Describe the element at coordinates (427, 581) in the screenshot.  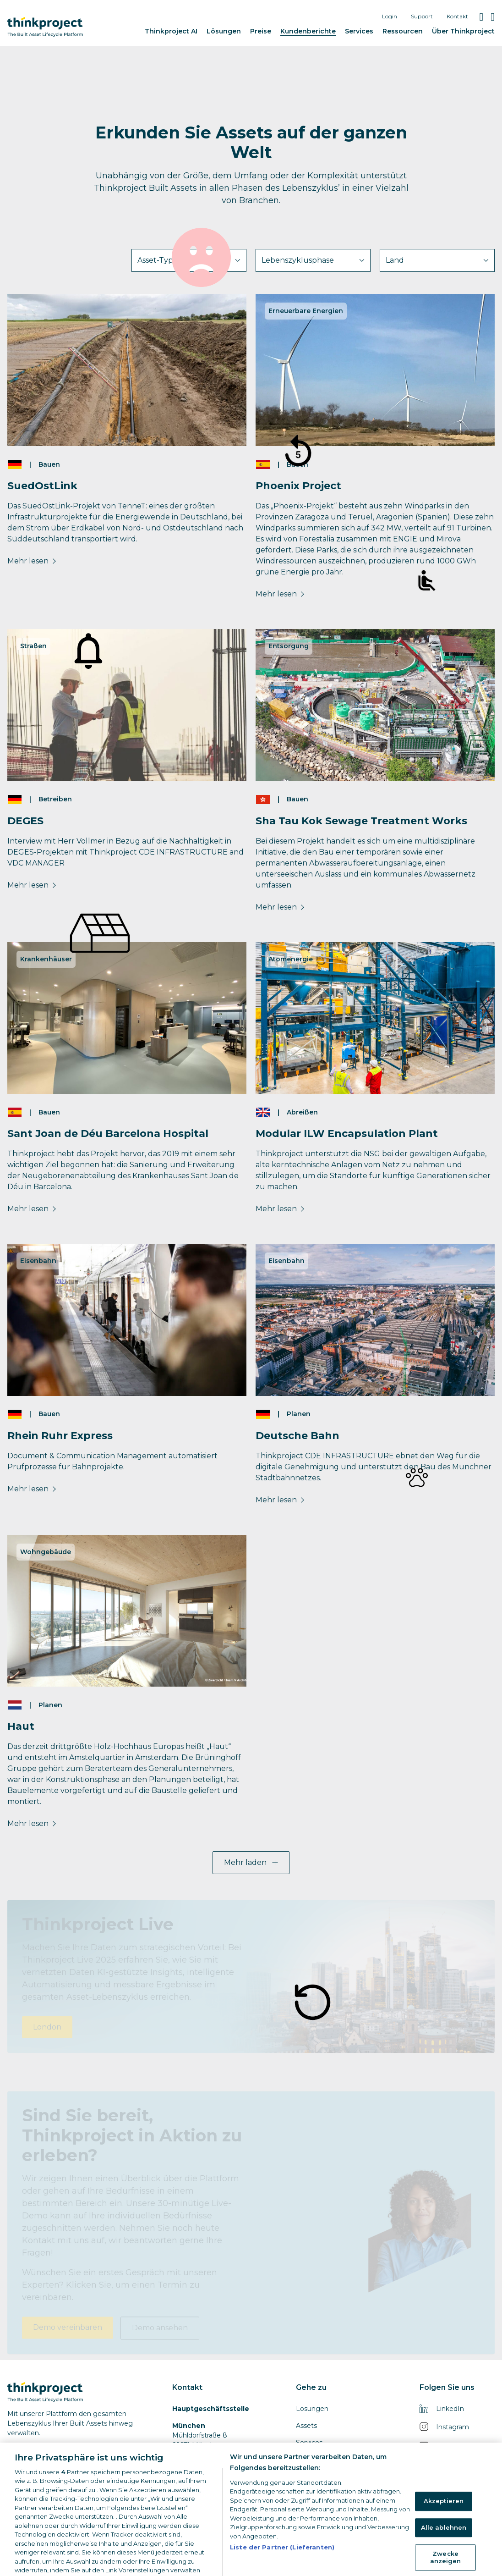
I see `indicates standard seat recline position` at that location.